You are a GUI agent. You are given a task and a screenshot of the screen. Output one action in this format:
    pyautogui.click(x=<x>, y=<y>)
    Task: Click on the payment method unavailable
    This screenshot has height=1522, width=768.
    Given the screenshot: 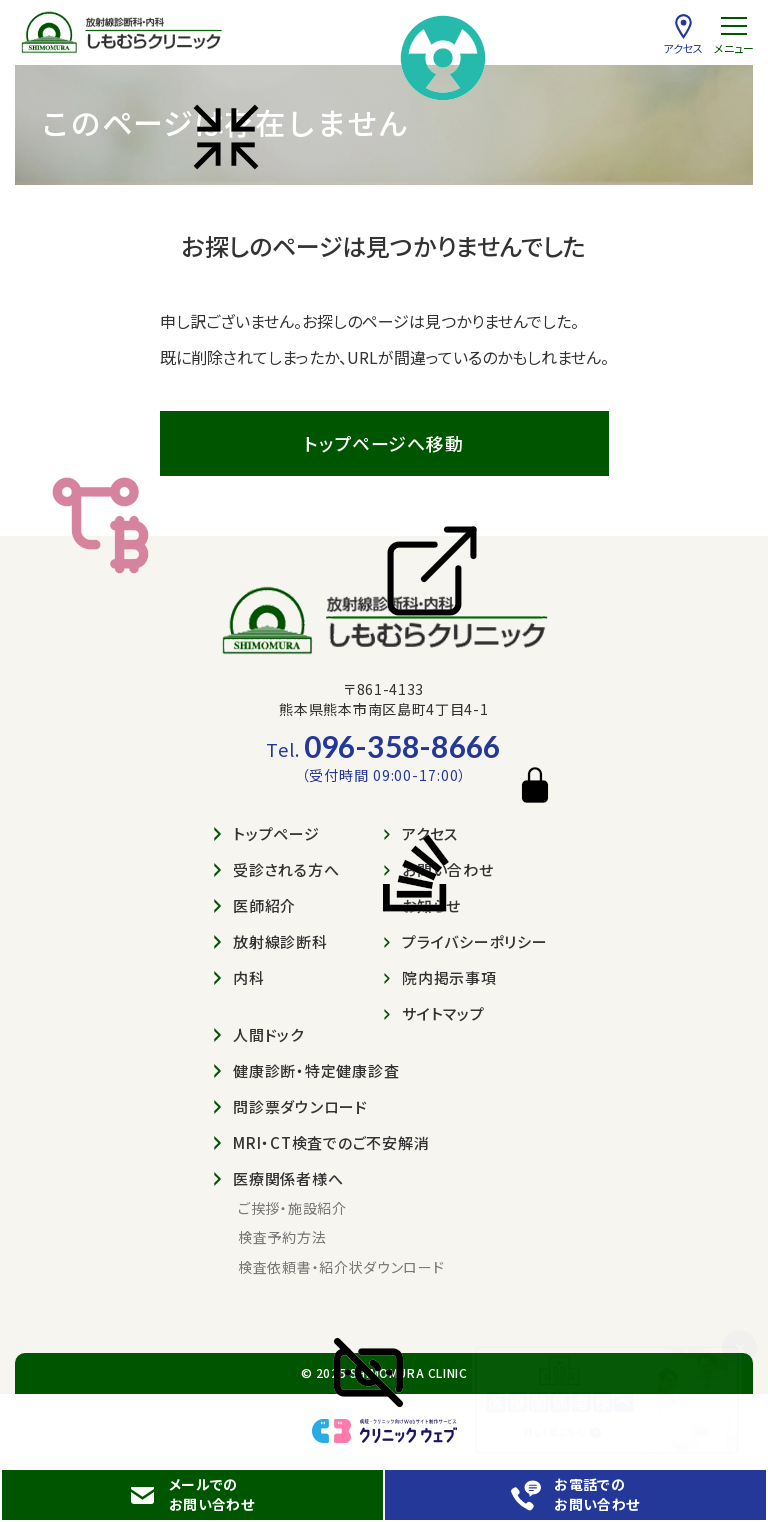 What is the action you would take?
    pyautogui.click(x=368, y=1372)
    